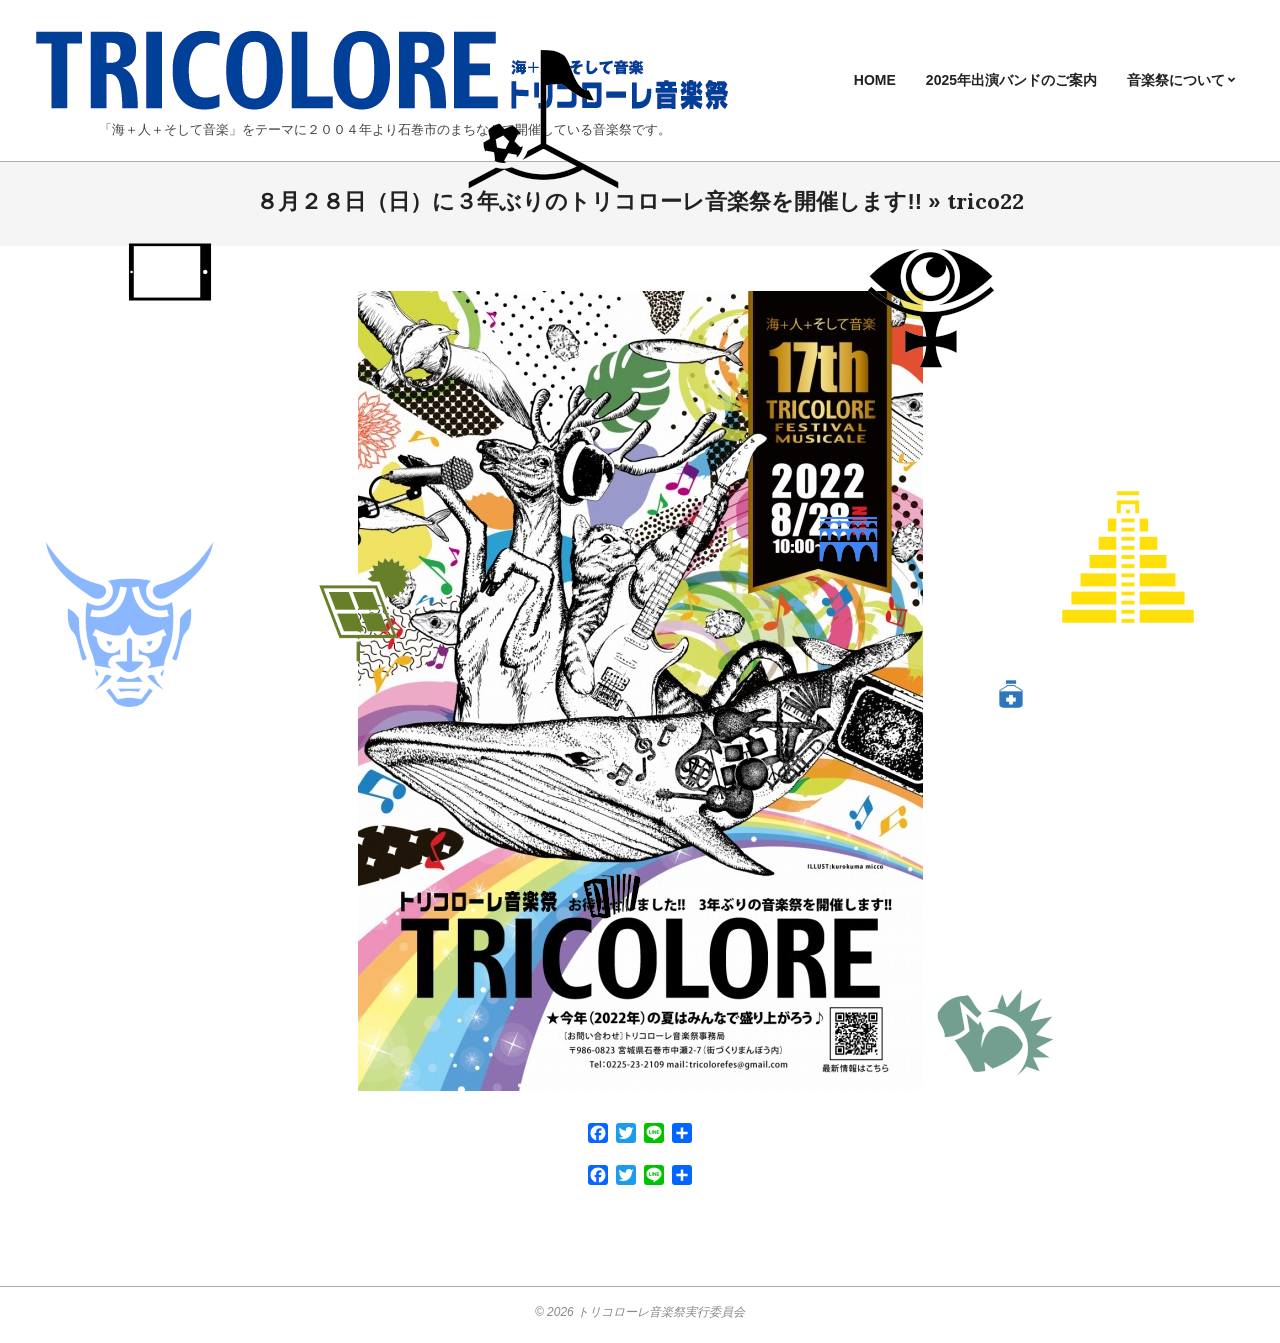 The image size is (1280, 1343). I want to click on access health or healing items, so click(1011, 694).